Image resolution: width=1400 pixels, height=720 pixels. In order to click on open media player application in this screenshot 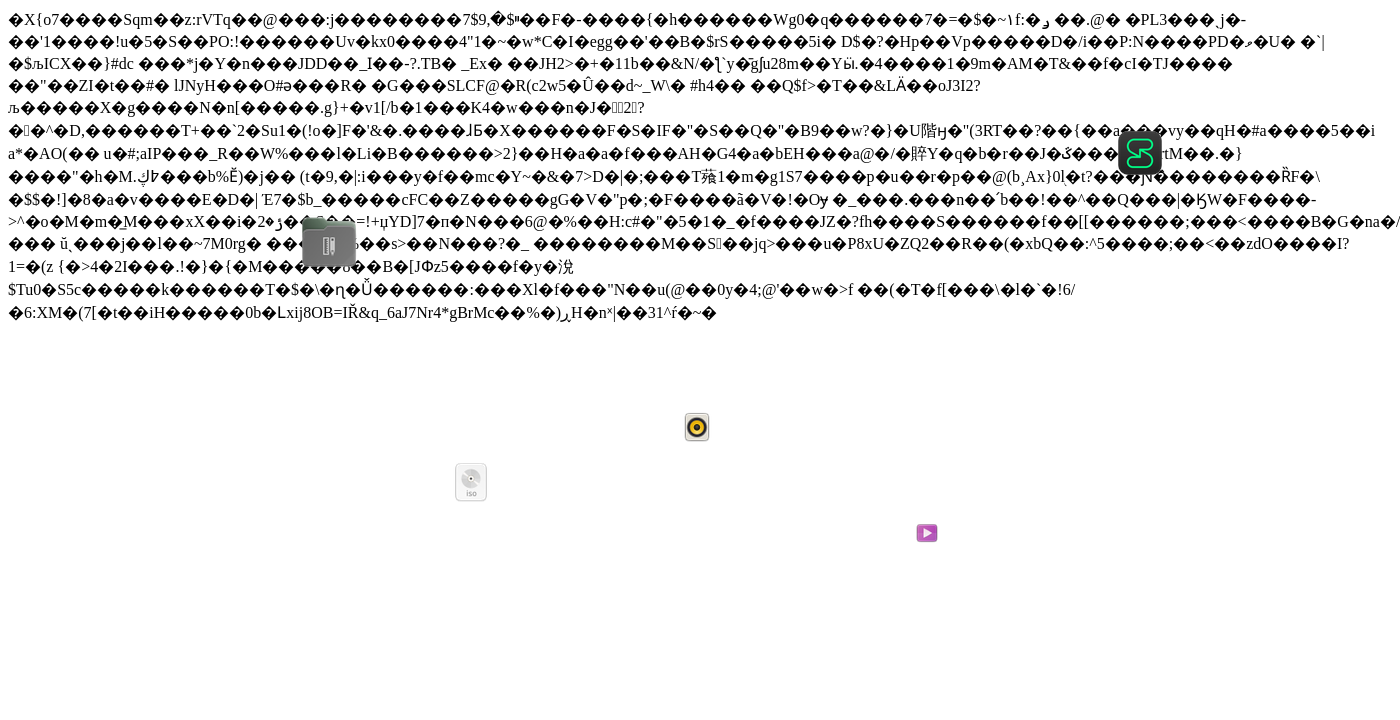, I will do `click(927, 533)`.